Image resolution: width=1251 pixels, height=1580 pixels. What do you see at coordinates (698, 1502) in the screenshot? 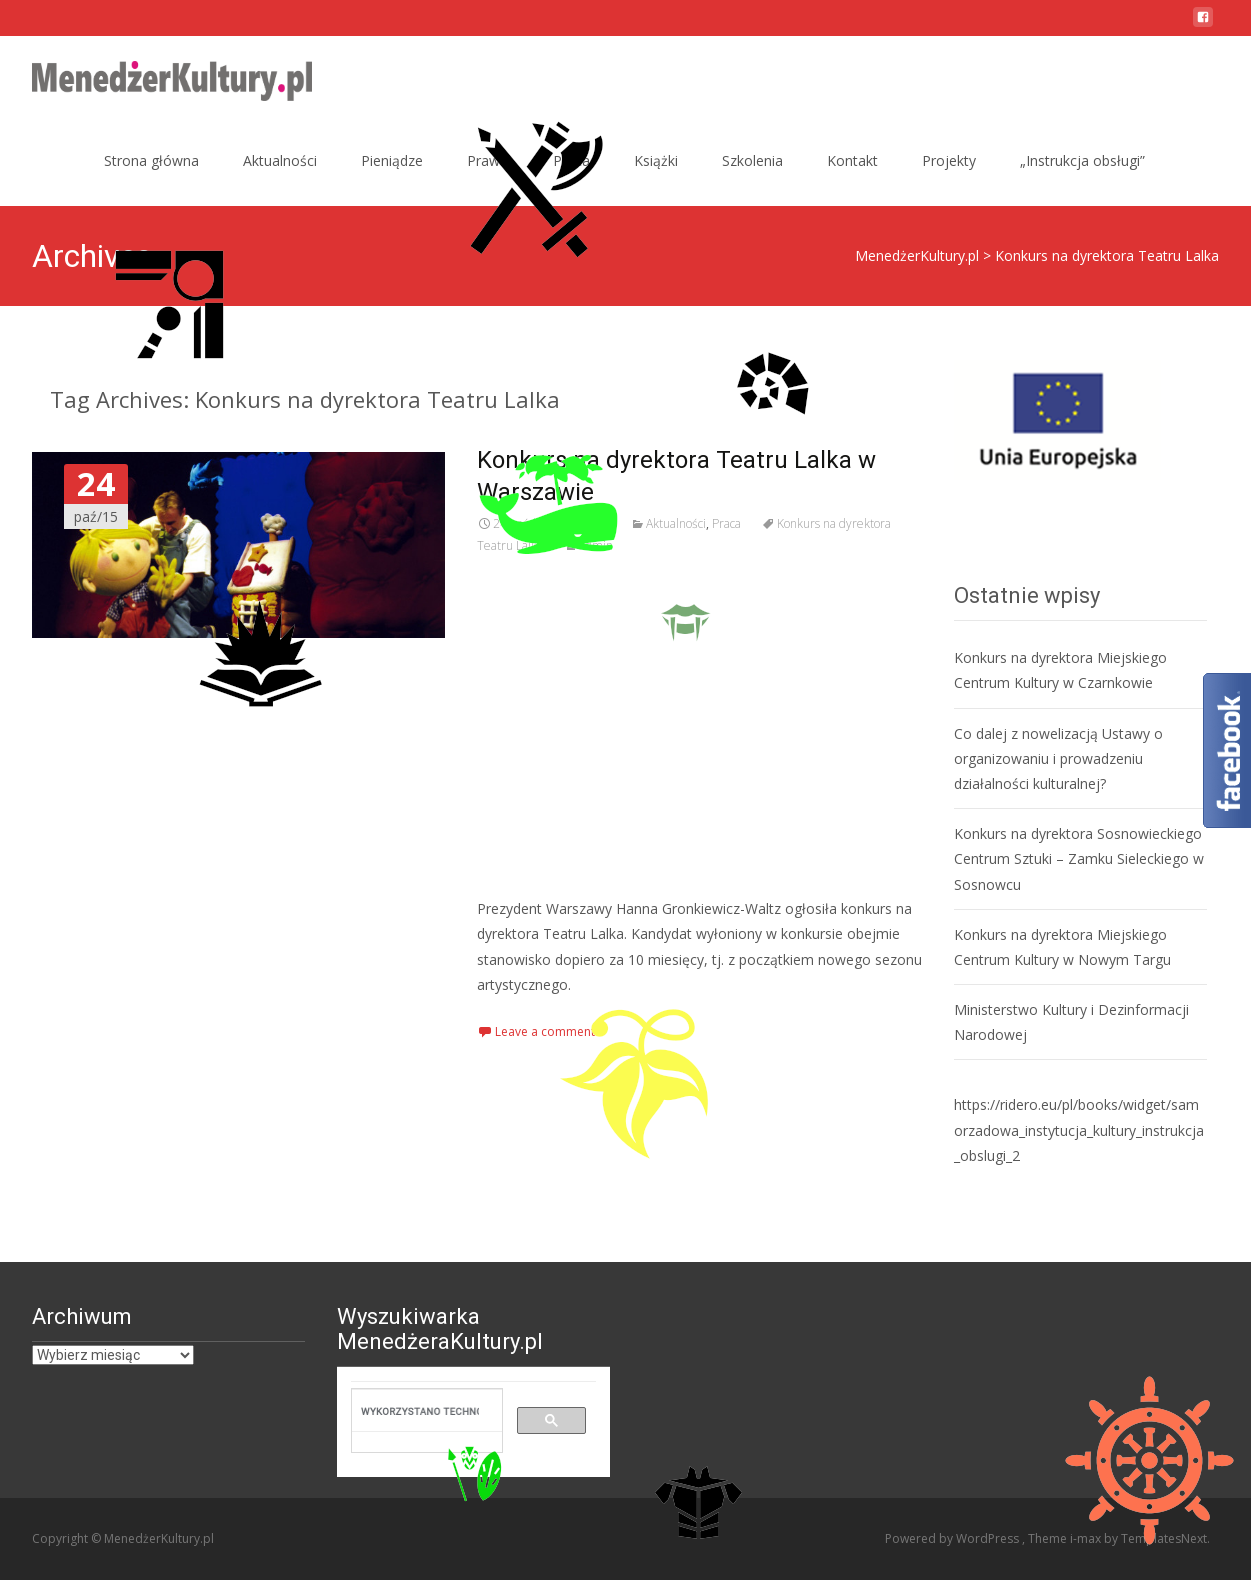
I see `equip shoulder armor to your character` at bounding box center [698, 1502].